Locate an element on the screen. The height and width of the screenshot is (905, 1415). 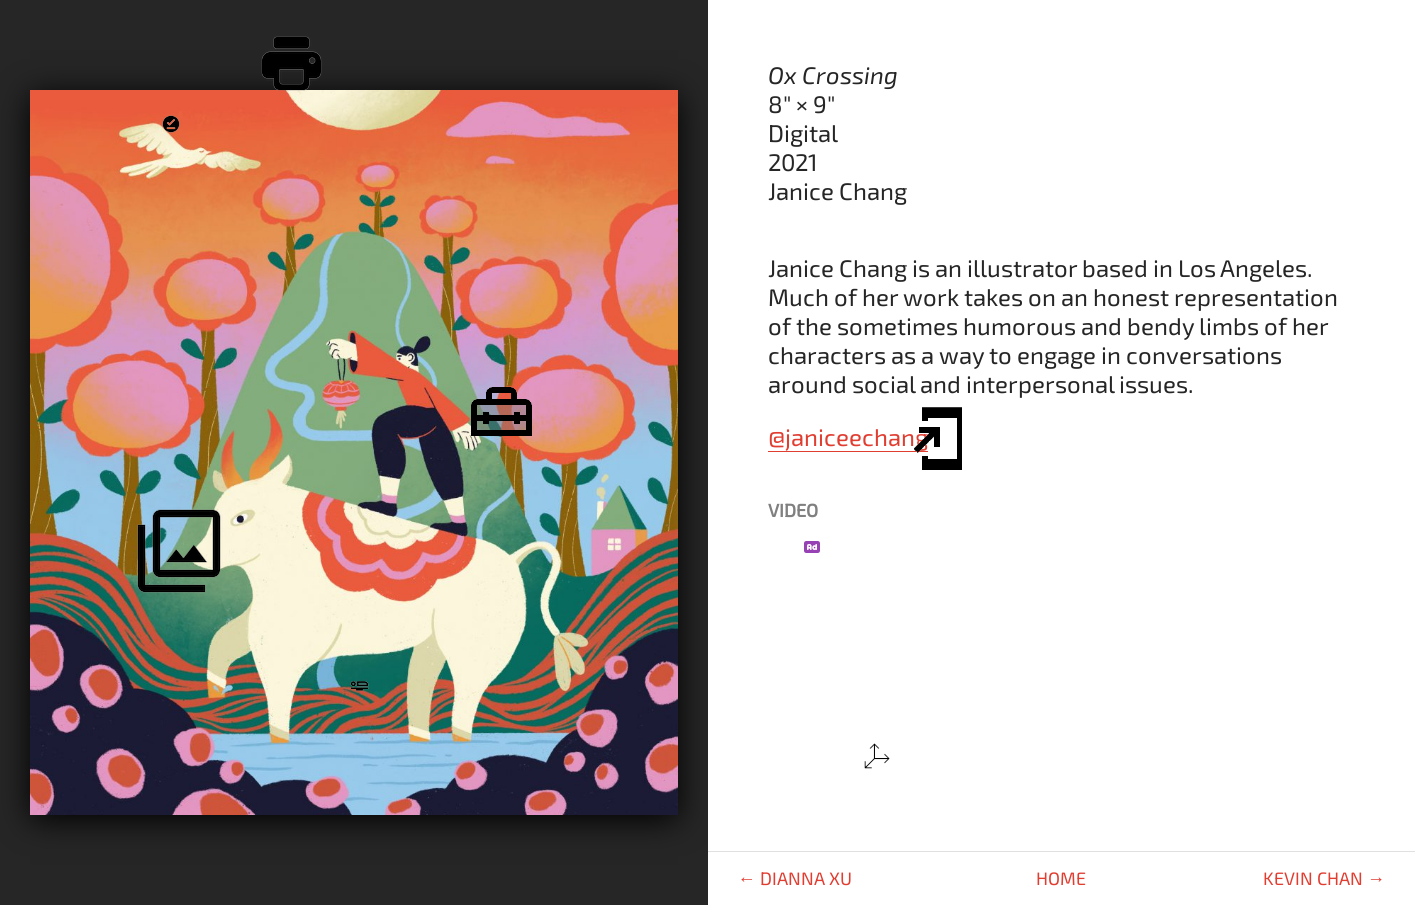
access home repair services is located at coordinates (501, 411).